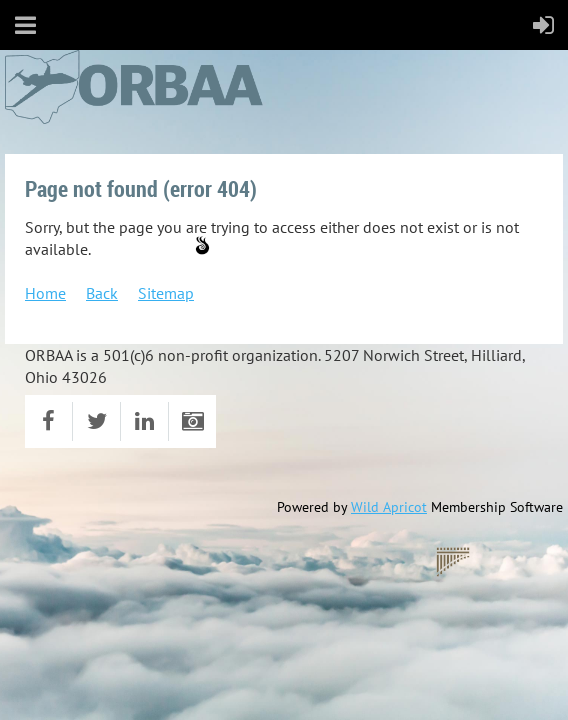 This screenshot has width=568, height=720. Describe the element at coordinates (202, 245) in the screenshot. I see `indicates weather effect active in game` at that location.